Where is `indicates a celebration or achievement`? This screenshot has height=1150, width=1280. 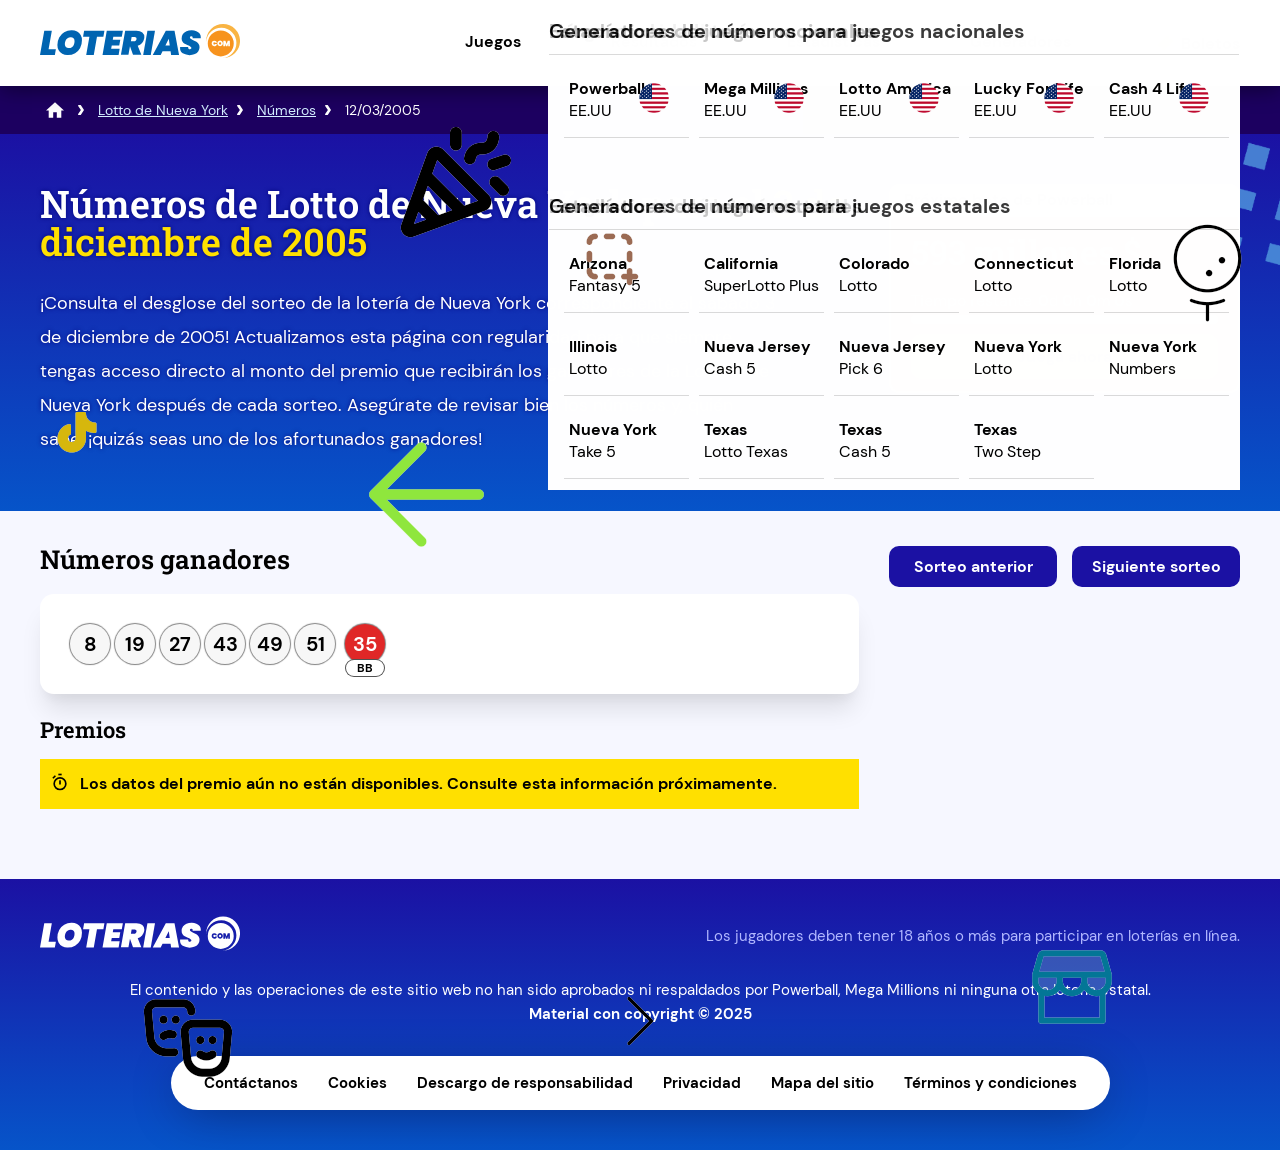
indicates a celebration or achievement is located at coordinates (450, 188).